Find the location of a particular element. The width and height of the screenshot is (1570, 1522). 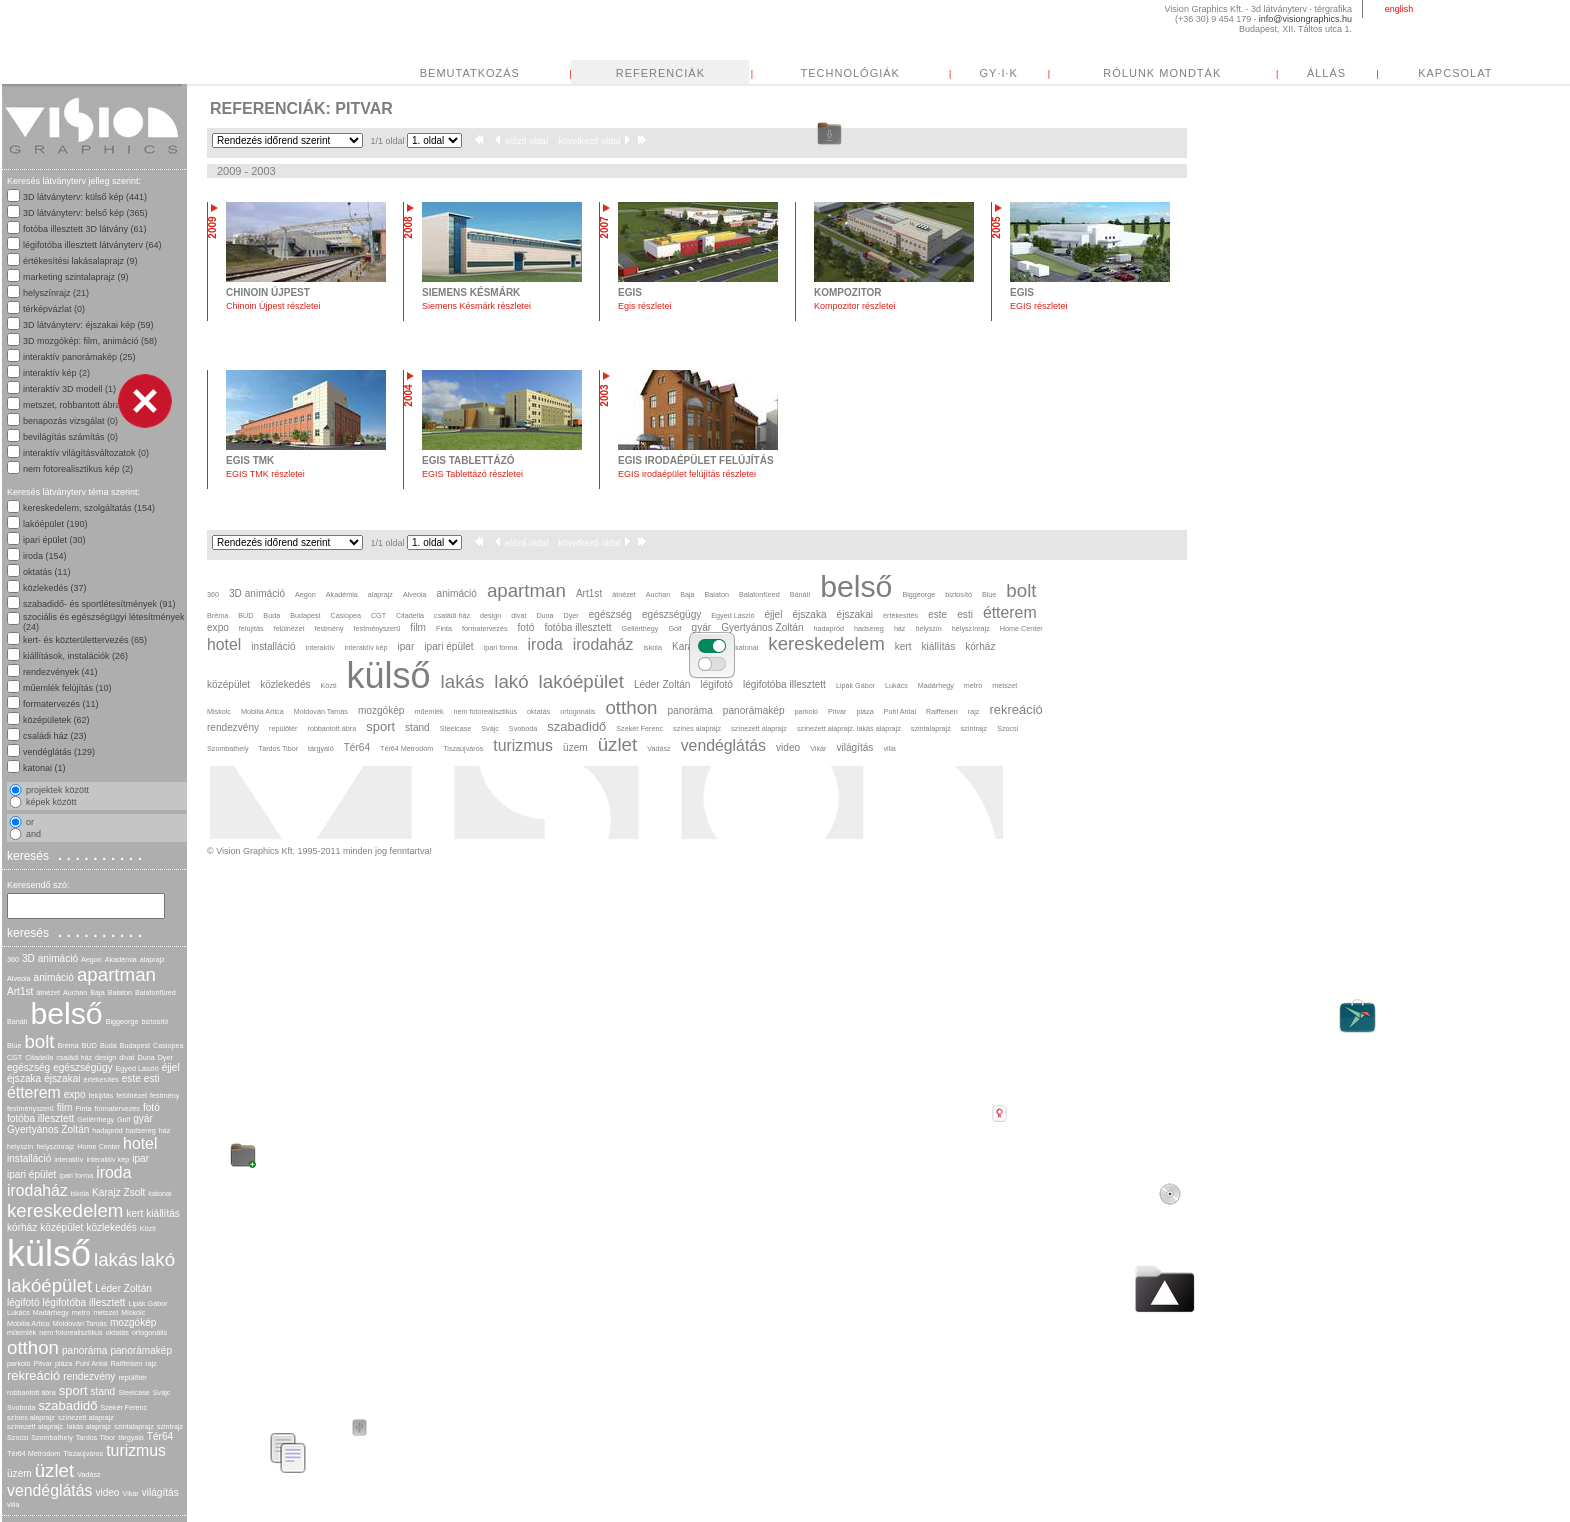

indicates a CD-R or recordable disc drive is located at coordinates (1170, 1194).